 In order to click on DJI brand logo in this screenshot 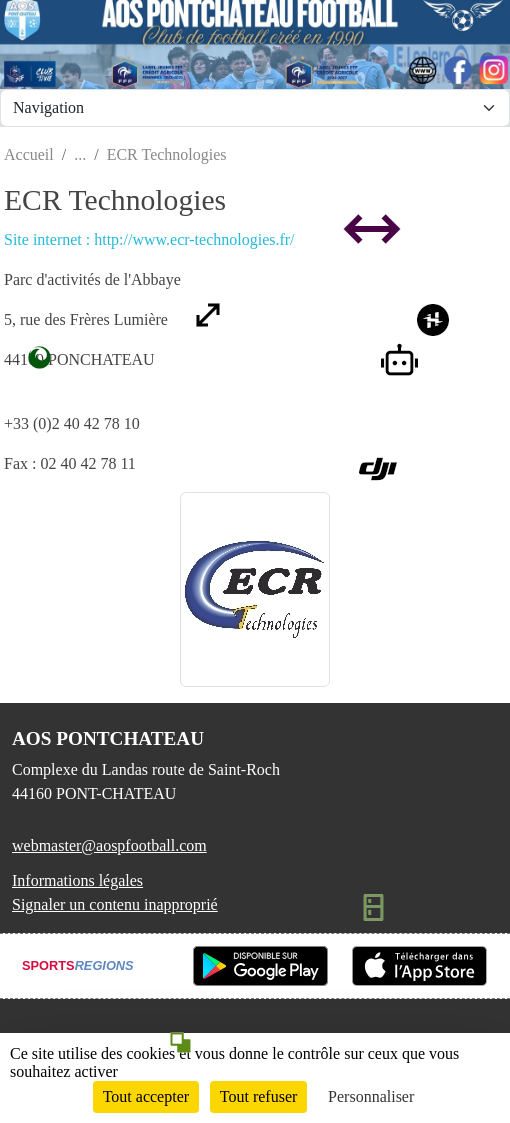, I will do `click(378, 469)`.